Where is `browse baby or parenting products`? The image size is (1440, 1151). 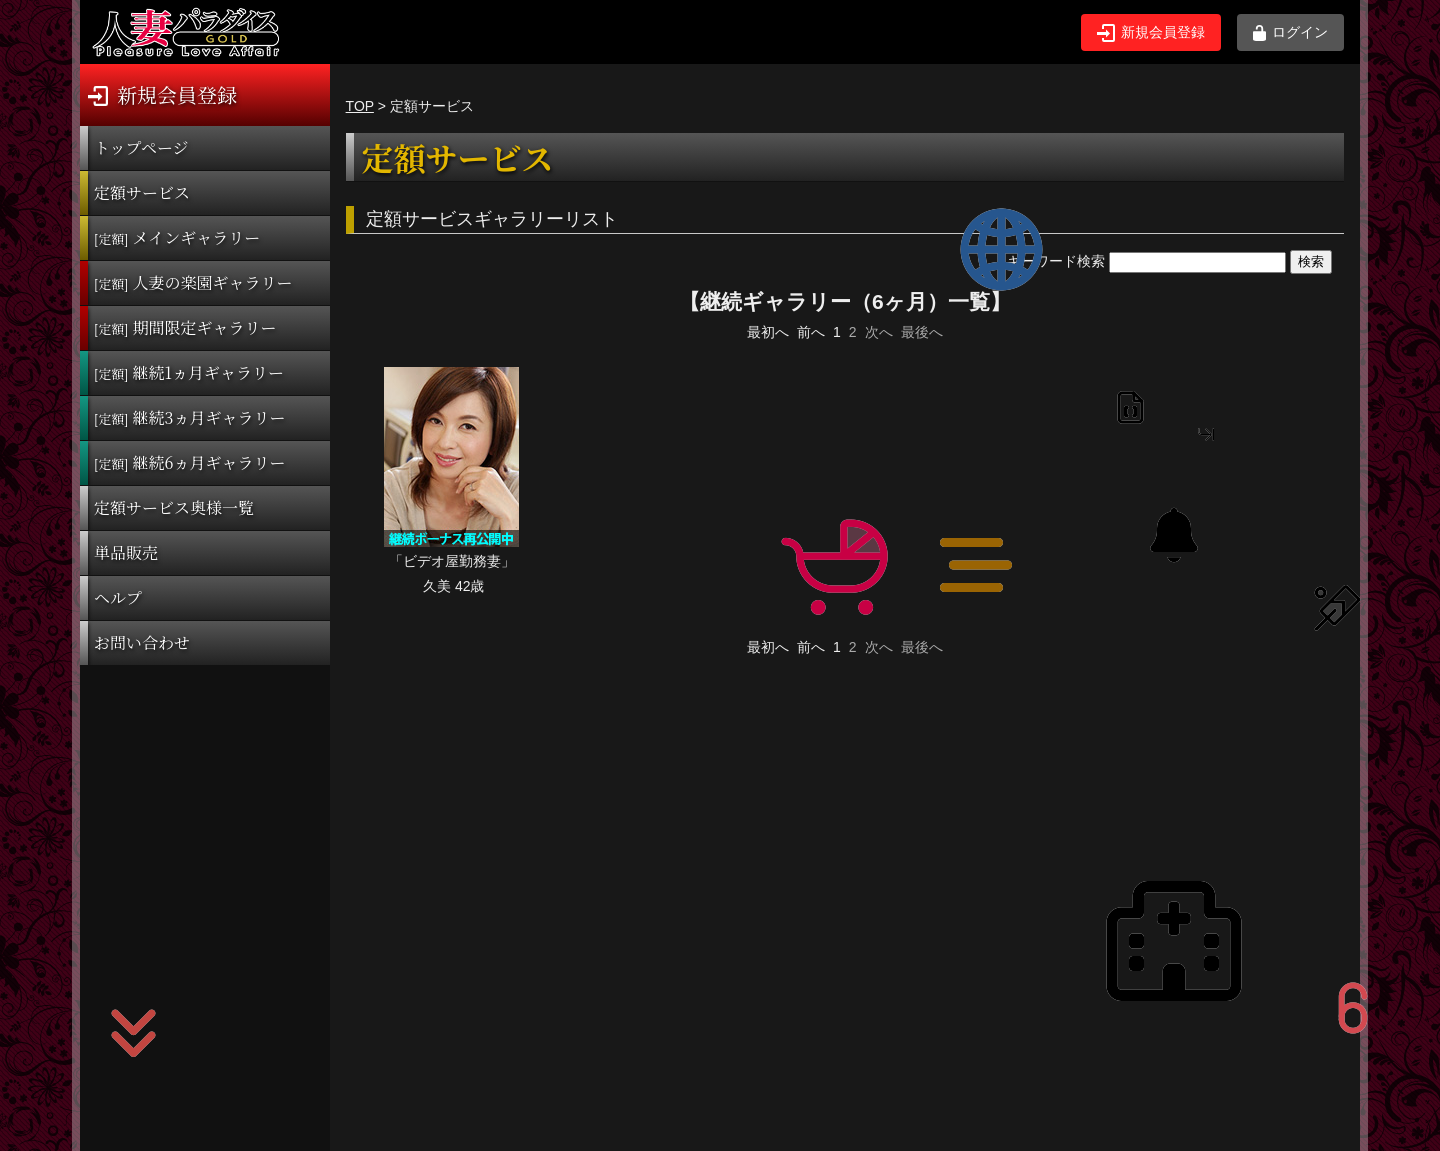
browse baby or parenting products is located at coordinates (836, 563).